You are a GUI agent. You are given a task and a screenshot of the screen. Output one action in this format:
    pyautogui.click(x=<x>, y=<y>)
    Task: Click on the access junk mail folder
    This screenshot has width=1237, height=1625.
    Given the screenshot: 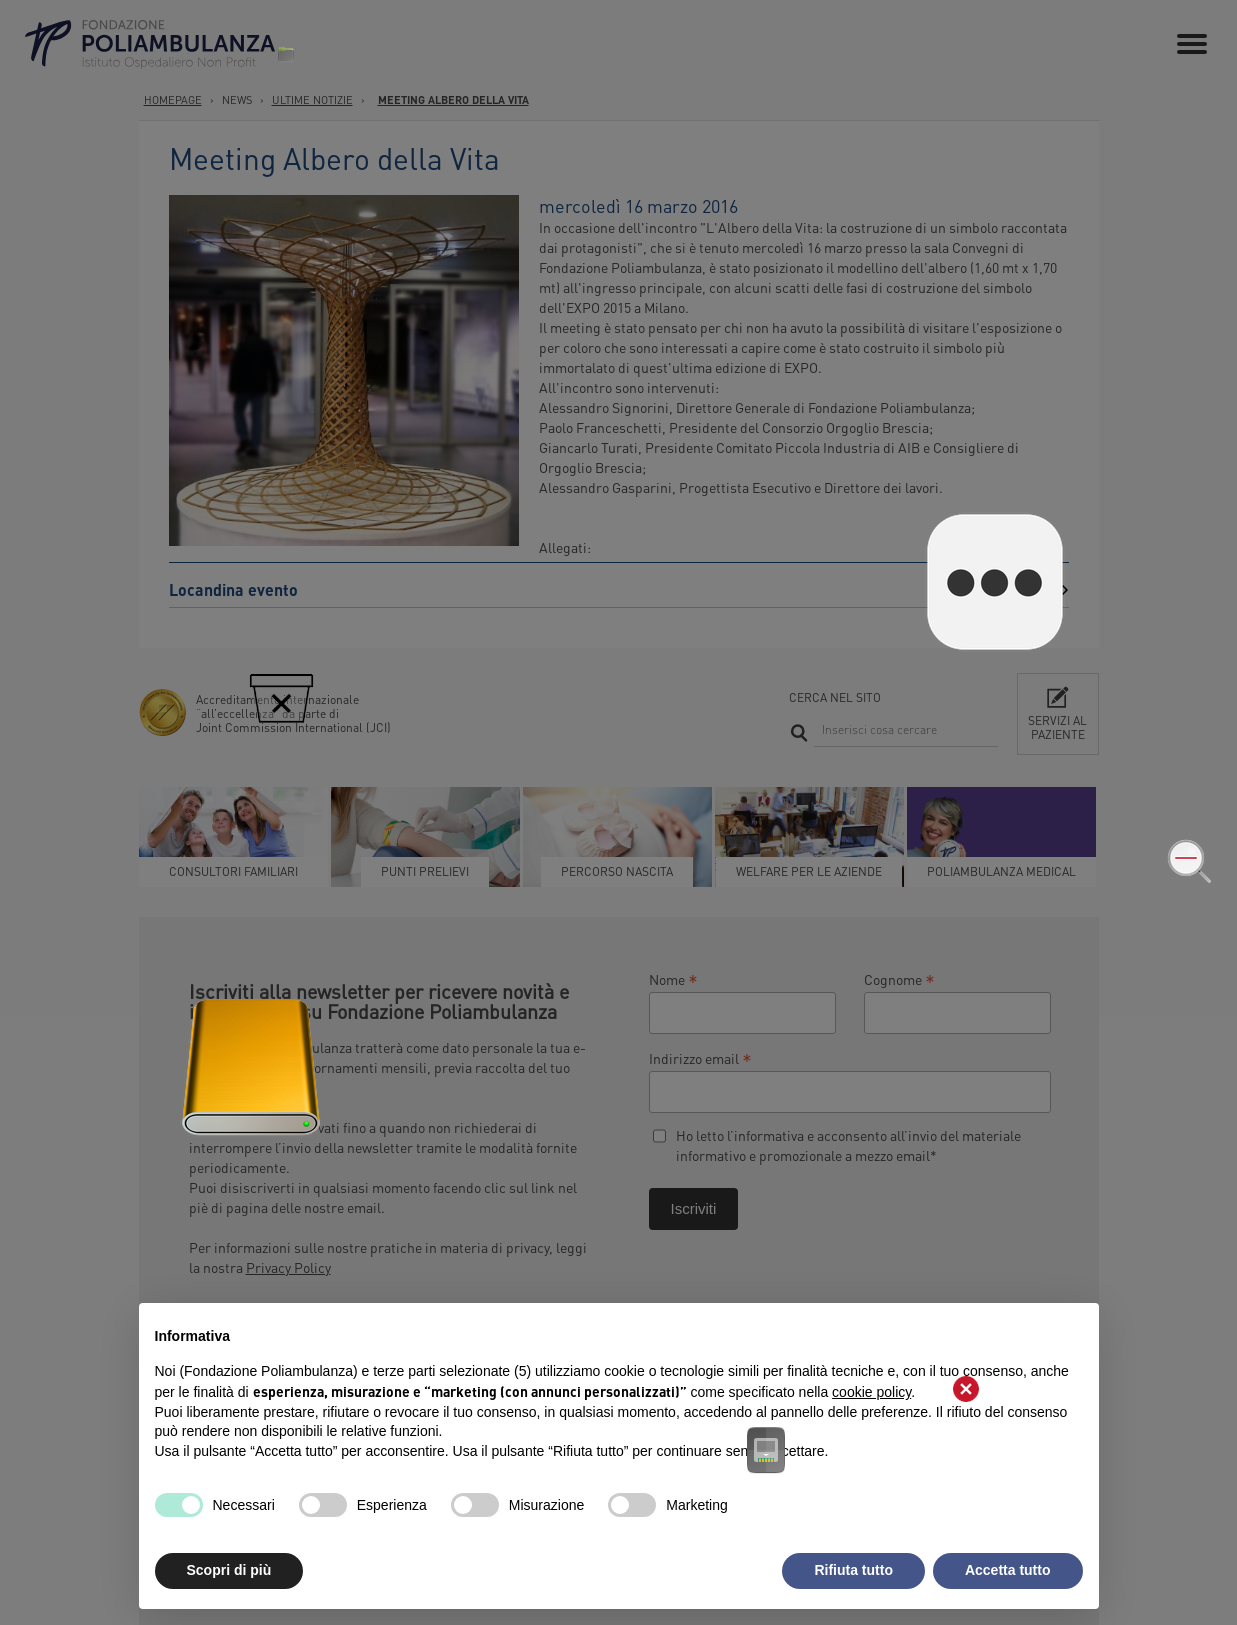 What is the action you would take?
    pyautogui.click(x=281, y=695)
    